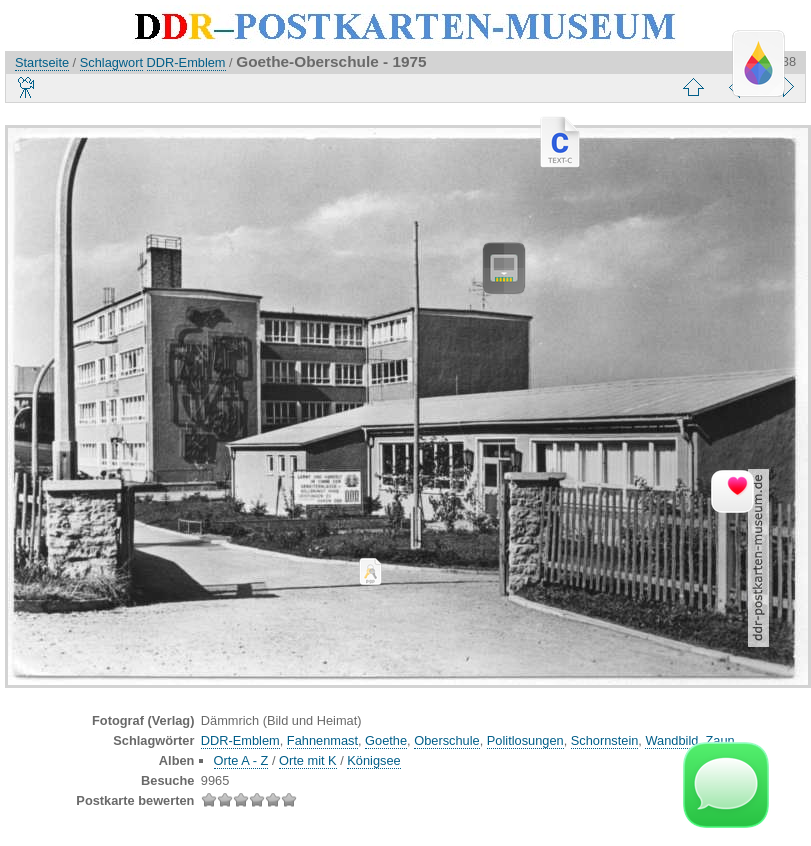 The height and width of the screenshot is (846, 811). What do you see at coordinates (560, 143) in the screenshot?
I see `c programming language source file` at bounding box center [560, 143].